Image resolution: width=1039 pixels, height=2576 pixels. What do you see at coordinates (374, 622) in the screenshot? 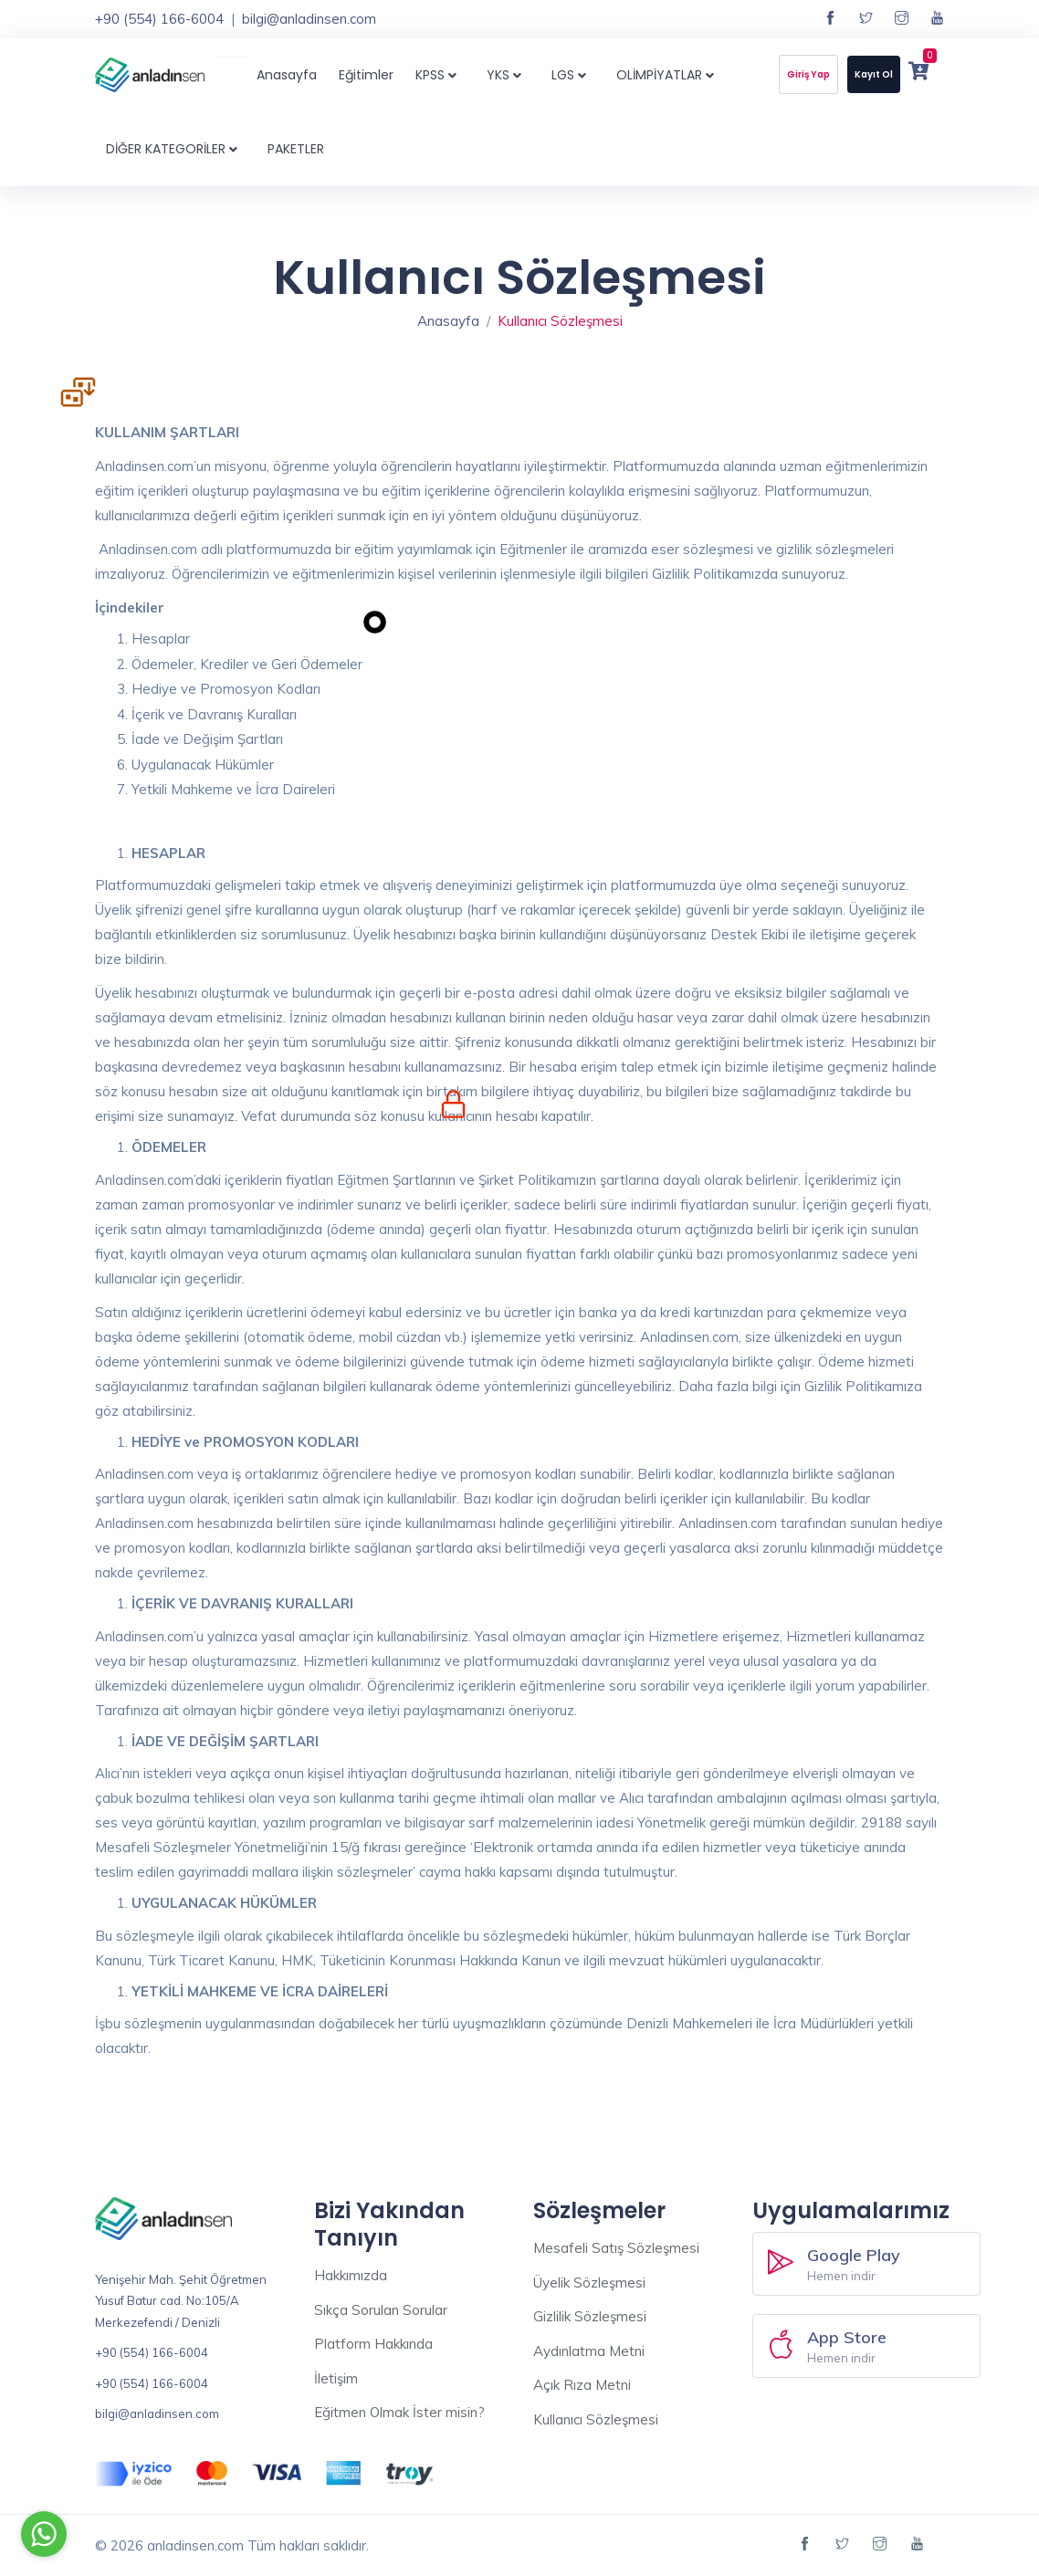
I see `indicates an unread item or notification` at bounding box center [374, 622].